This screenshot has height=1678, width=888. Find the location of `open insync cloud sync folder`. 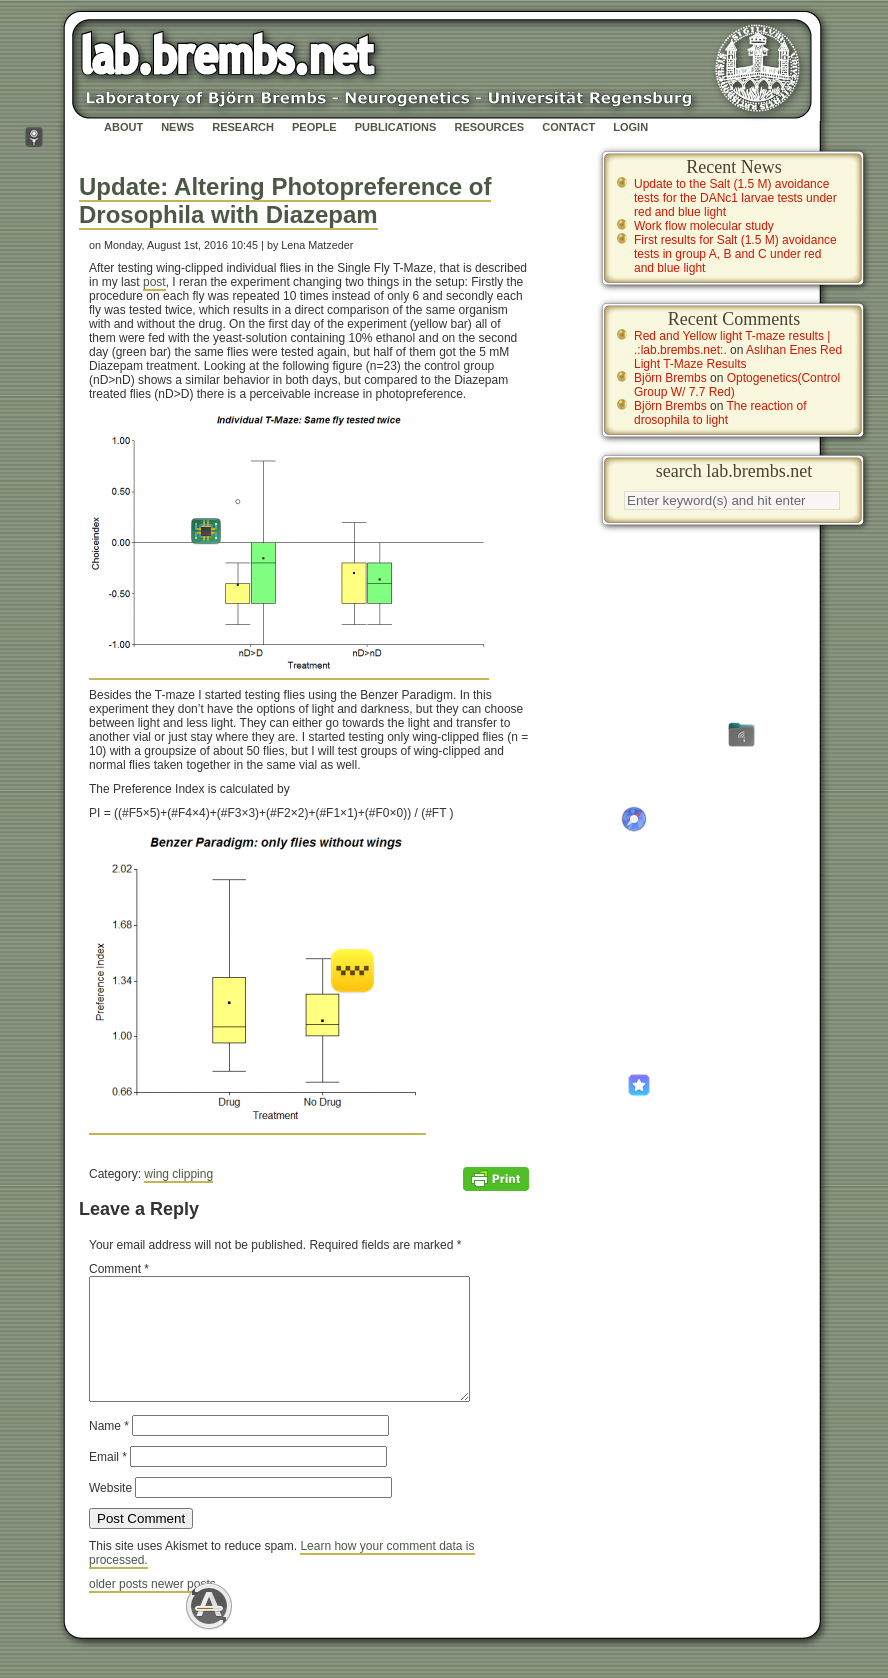

open insync cloud sync folder is located at coordinates (741, 734).